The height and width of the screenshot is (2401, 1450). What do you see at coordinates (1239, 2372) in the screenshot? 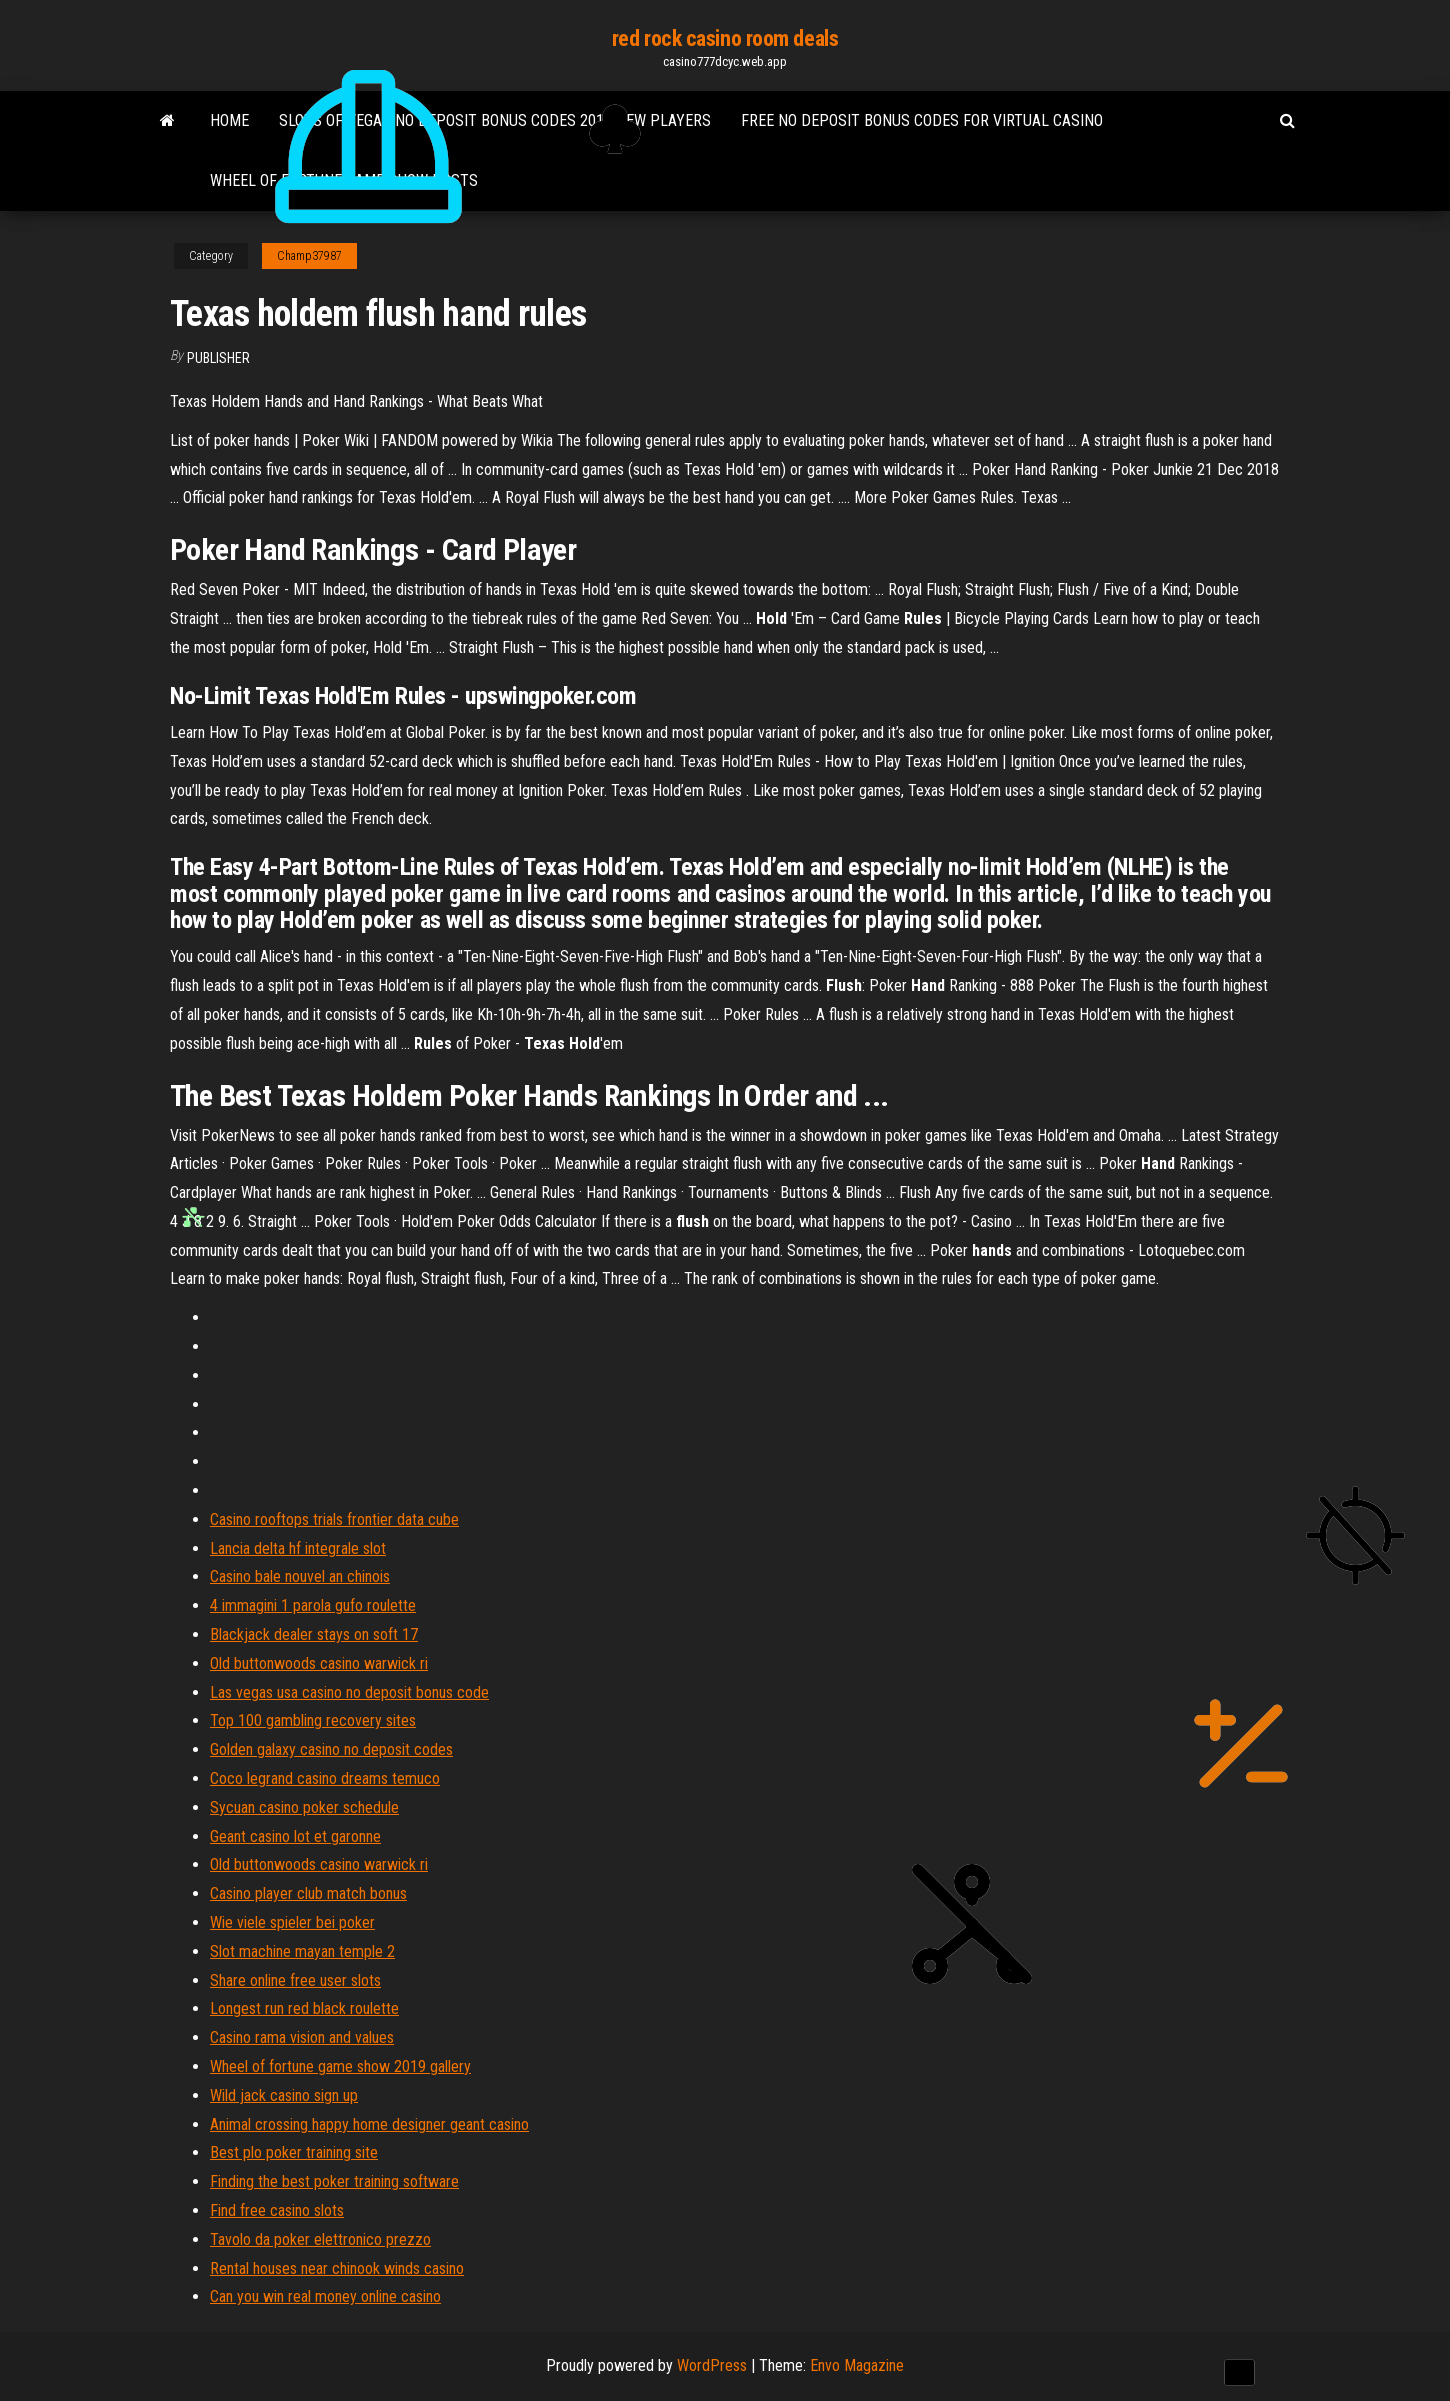
I see `placeholder for image or media content` at bounding box center [1239, 2372].